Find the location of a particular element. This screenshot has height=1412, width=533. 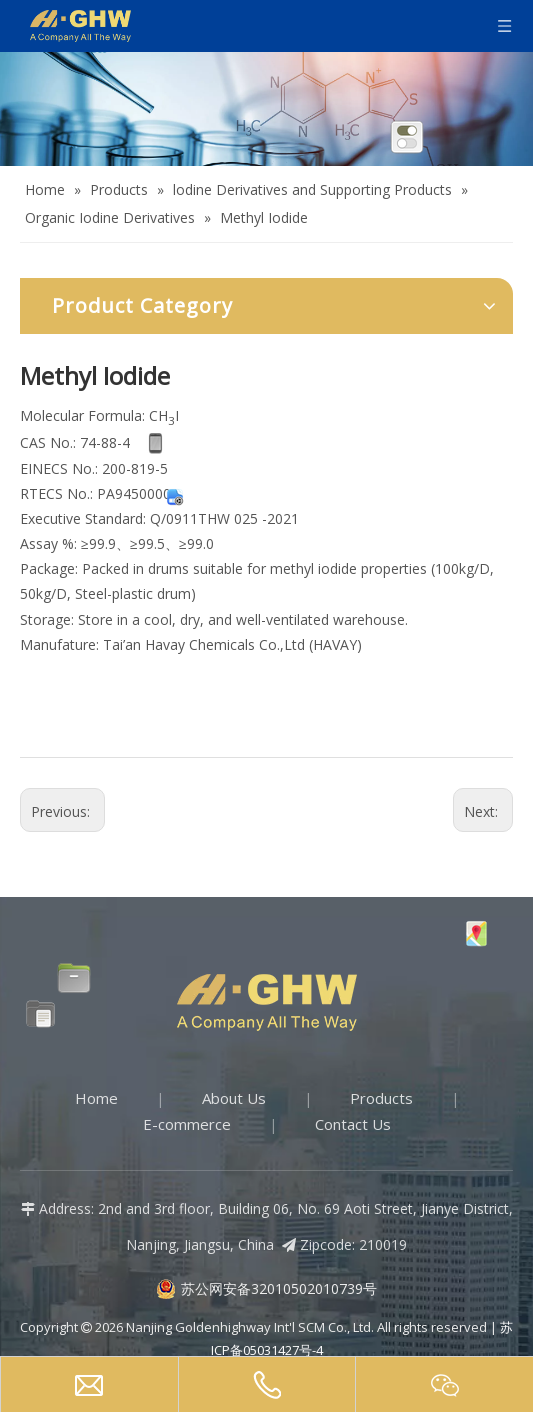

open the file manager is located at coordinates (74, 978).